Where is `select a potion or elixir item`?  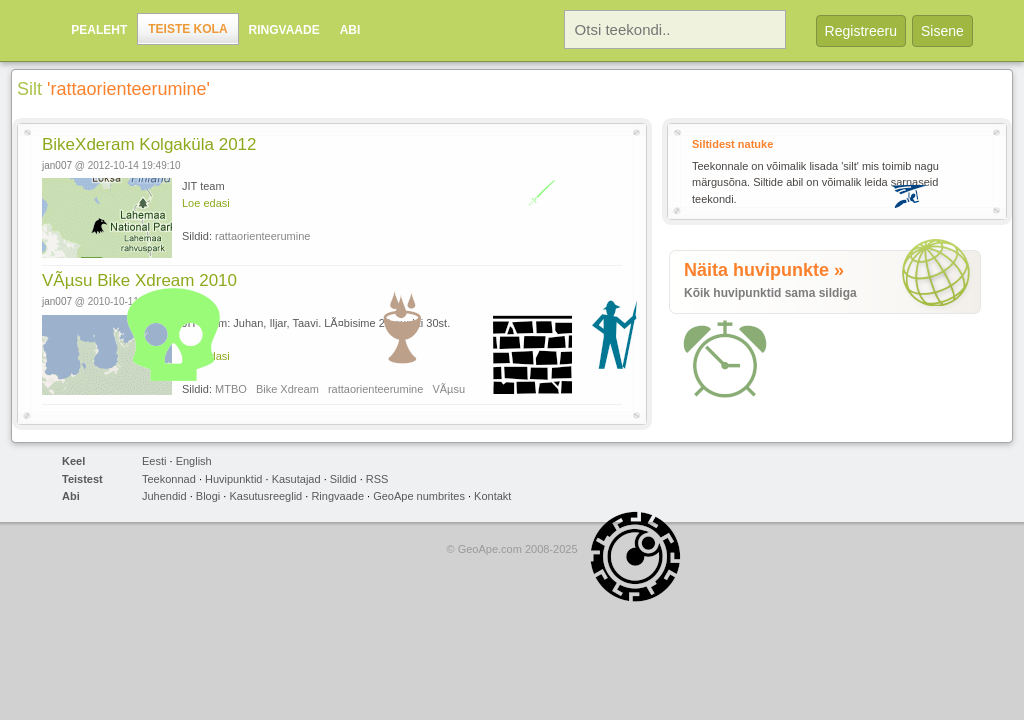 select a potion or elixir item is located at coordinates (402, 327).